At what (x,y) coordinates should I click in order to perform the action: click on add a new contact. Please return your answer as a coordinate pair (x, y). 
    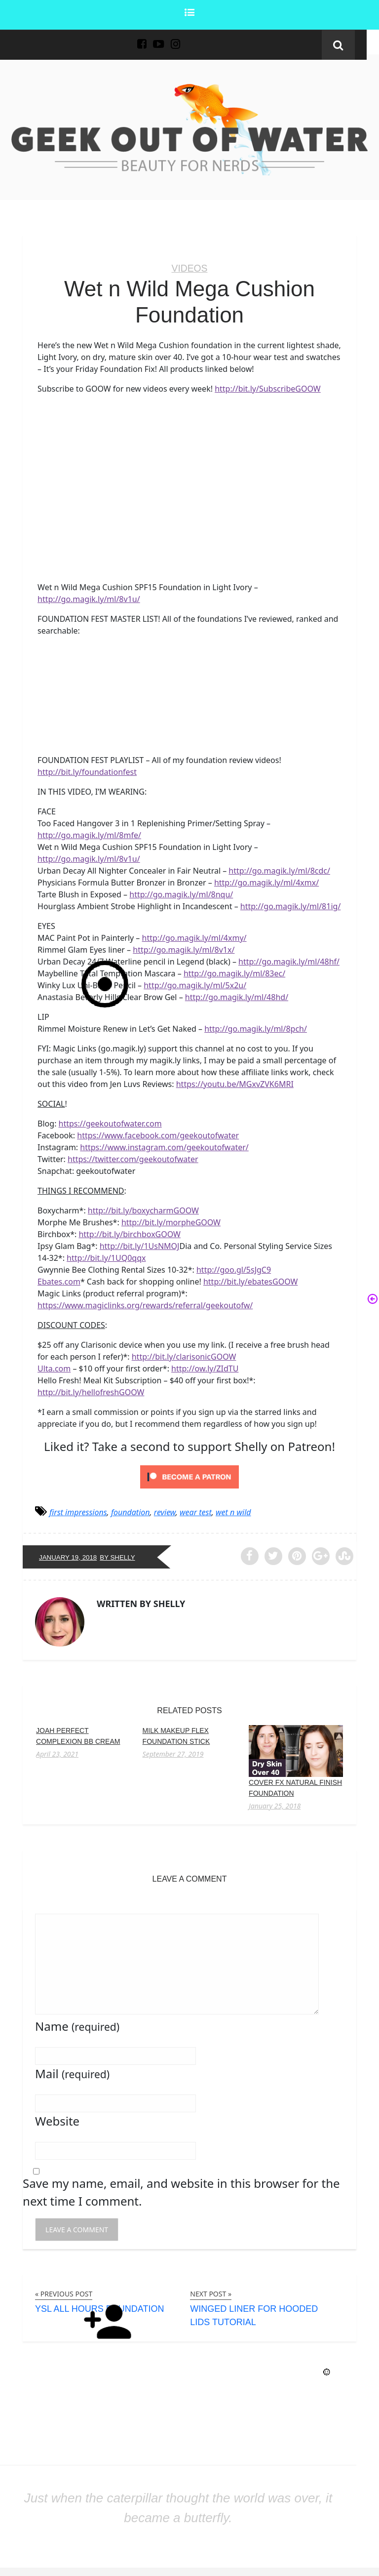
    Looking at the image, I should click on (108, 2322).